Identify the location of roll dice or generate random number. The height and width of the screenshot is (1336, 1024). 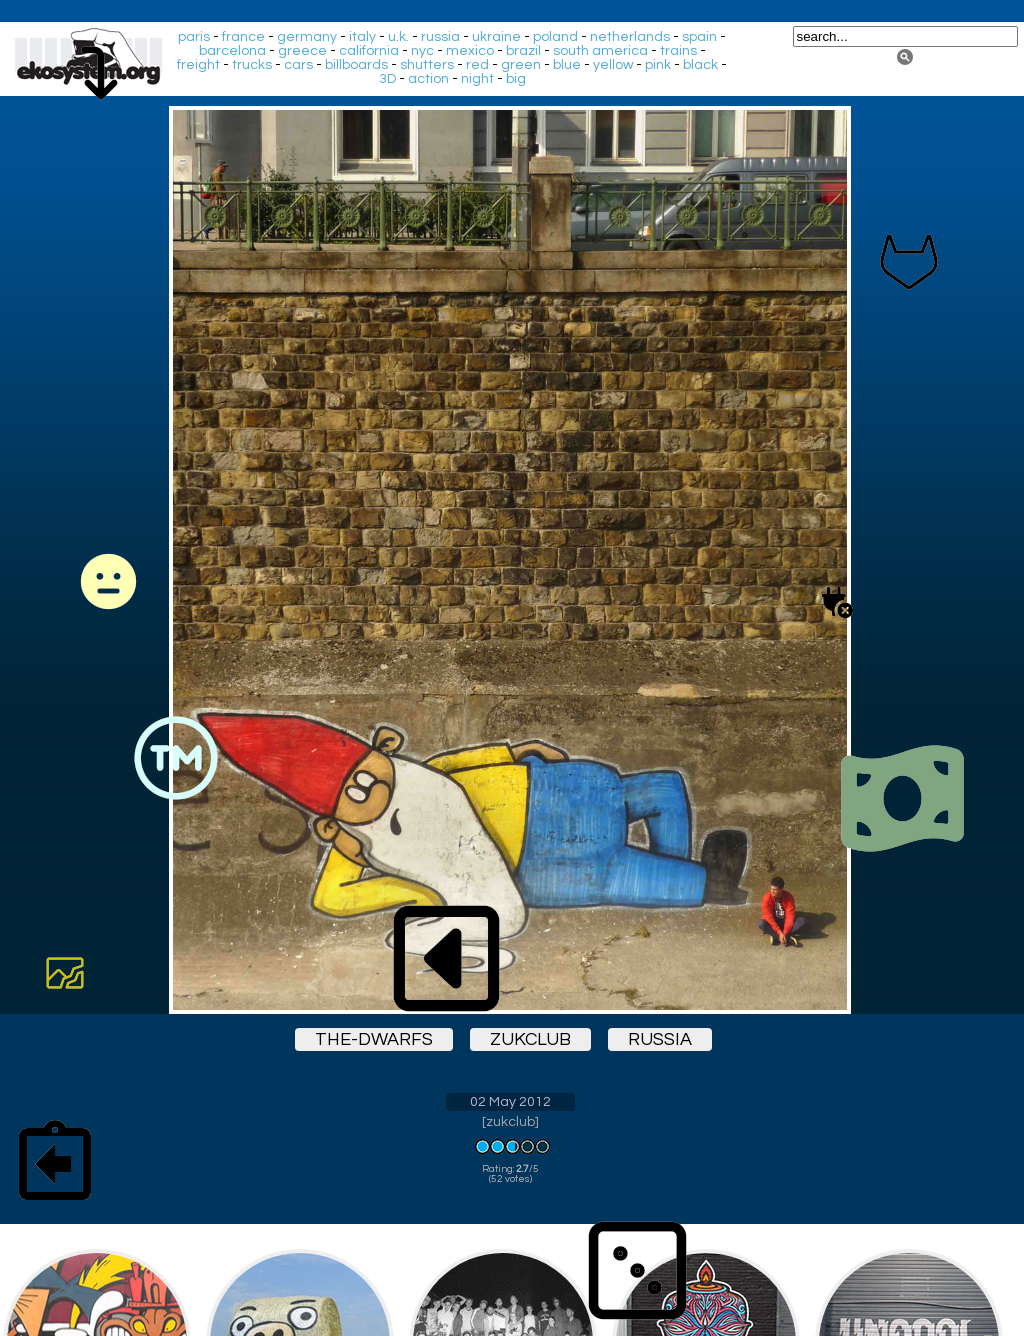
(637, 1270).